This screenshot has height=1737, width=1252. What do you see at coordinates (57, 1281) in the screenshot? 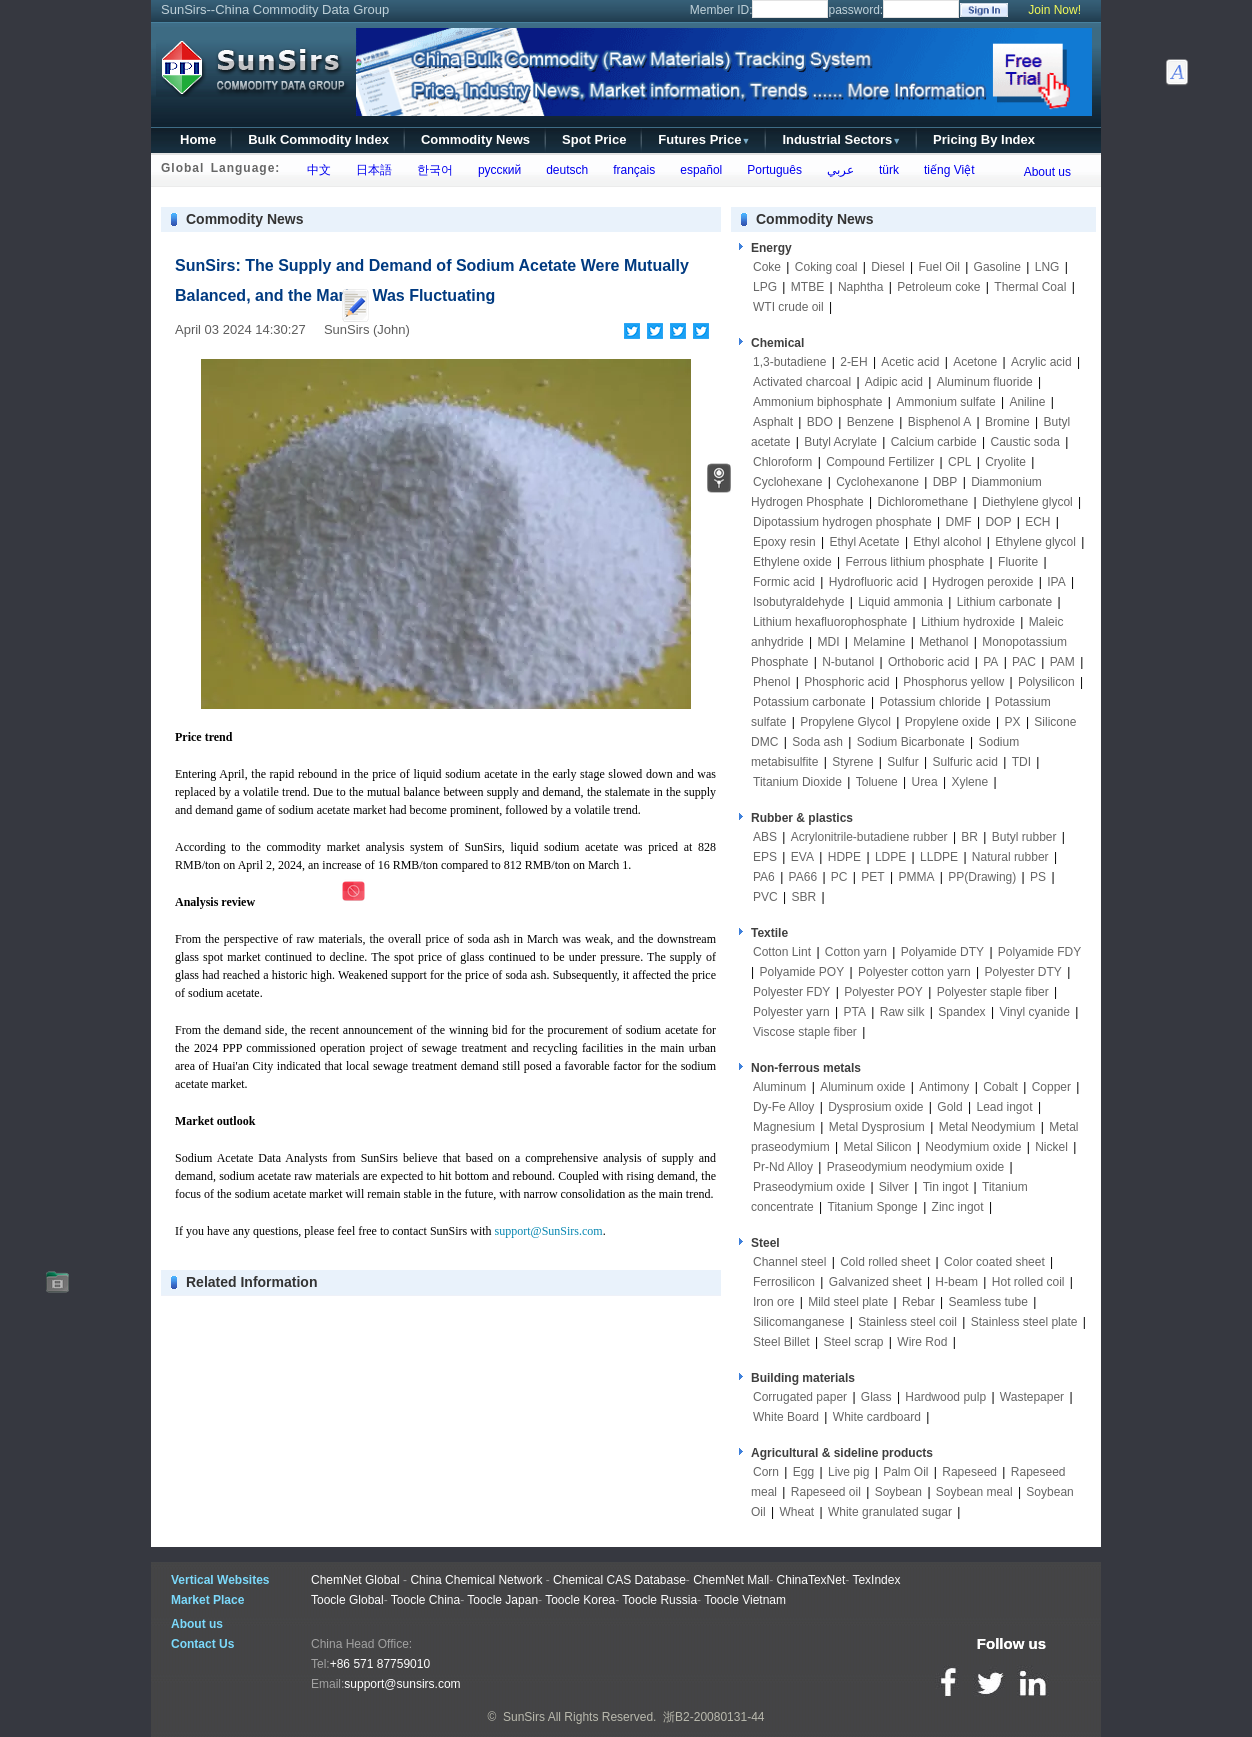
I see `open your videos folder` at bounding box center [57, 1281].